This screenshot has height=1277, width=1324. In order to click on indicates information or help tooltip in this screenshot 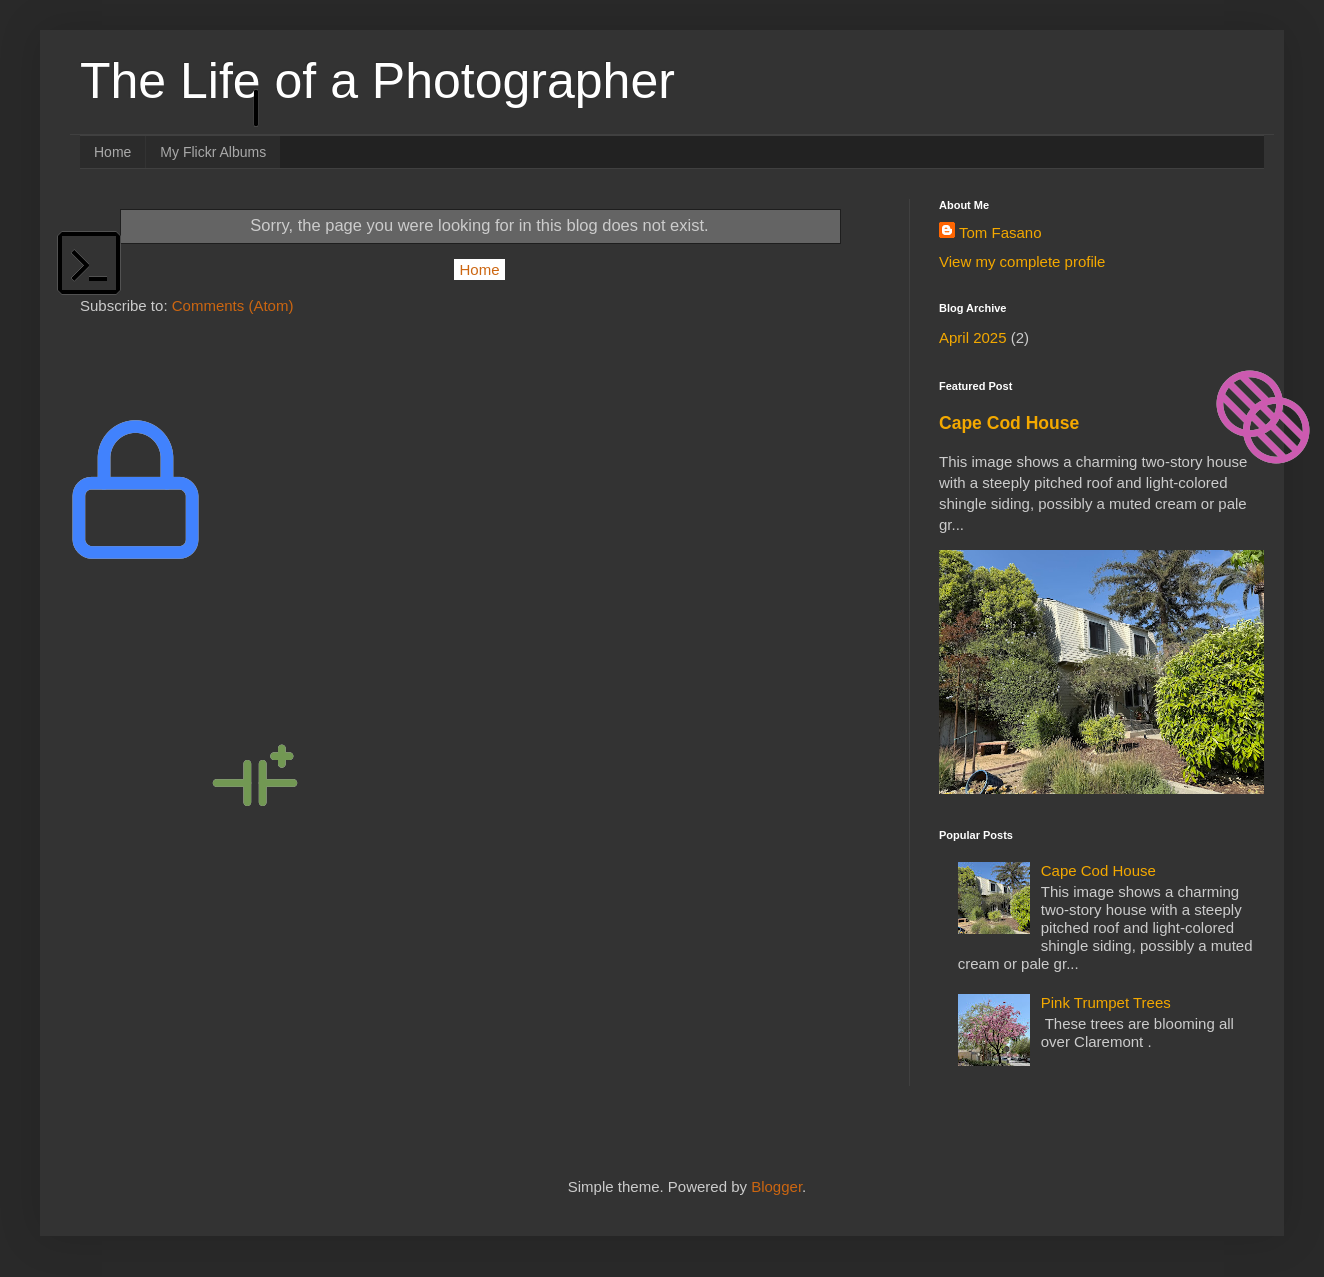, I will do `click(256, 108)`.